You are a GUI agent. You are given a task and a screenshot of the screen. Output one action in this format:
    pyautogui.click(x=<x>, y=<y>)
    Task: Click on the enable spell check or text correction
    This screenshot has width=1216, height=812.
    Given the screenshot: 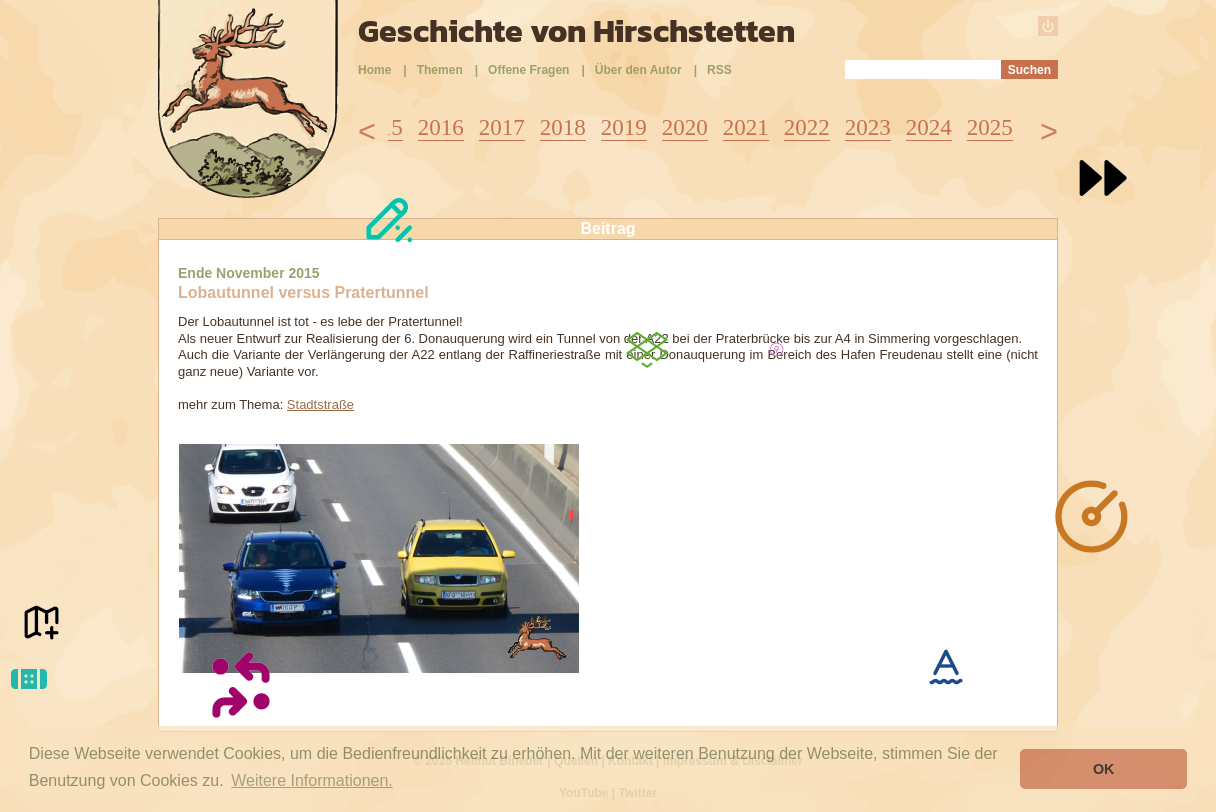 What is the action you would take?
    pyautogui.click(x=946, y=666)
    